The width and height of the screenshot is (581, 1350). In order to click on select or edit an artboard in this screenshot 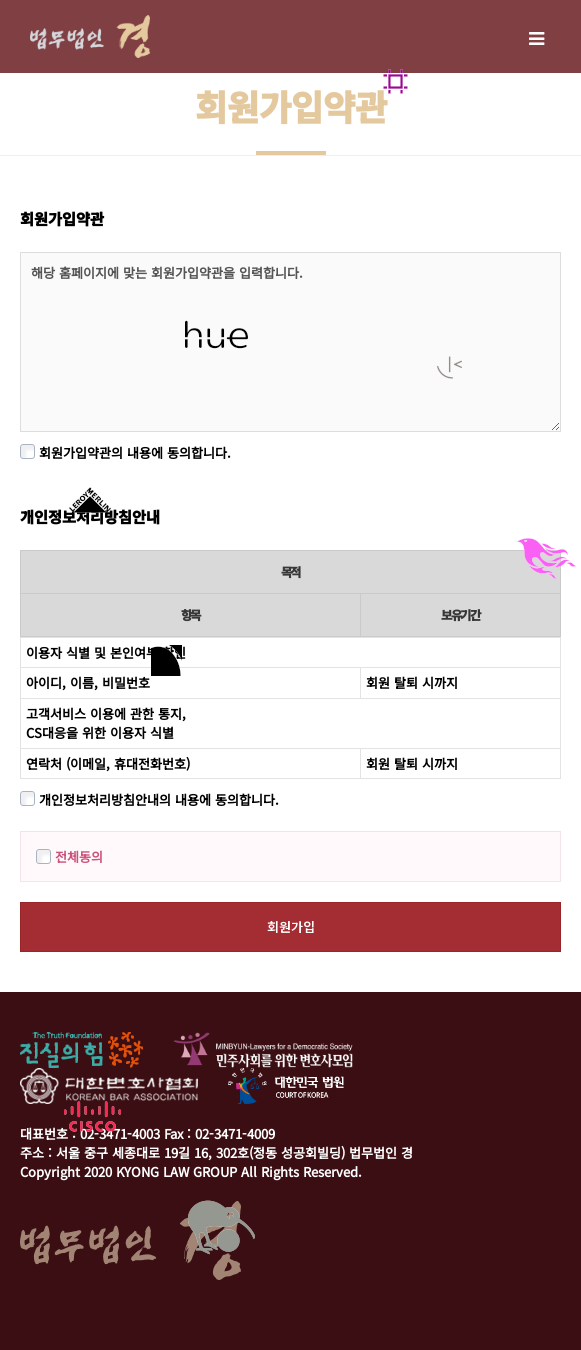, I will do `click(395, 81)`.